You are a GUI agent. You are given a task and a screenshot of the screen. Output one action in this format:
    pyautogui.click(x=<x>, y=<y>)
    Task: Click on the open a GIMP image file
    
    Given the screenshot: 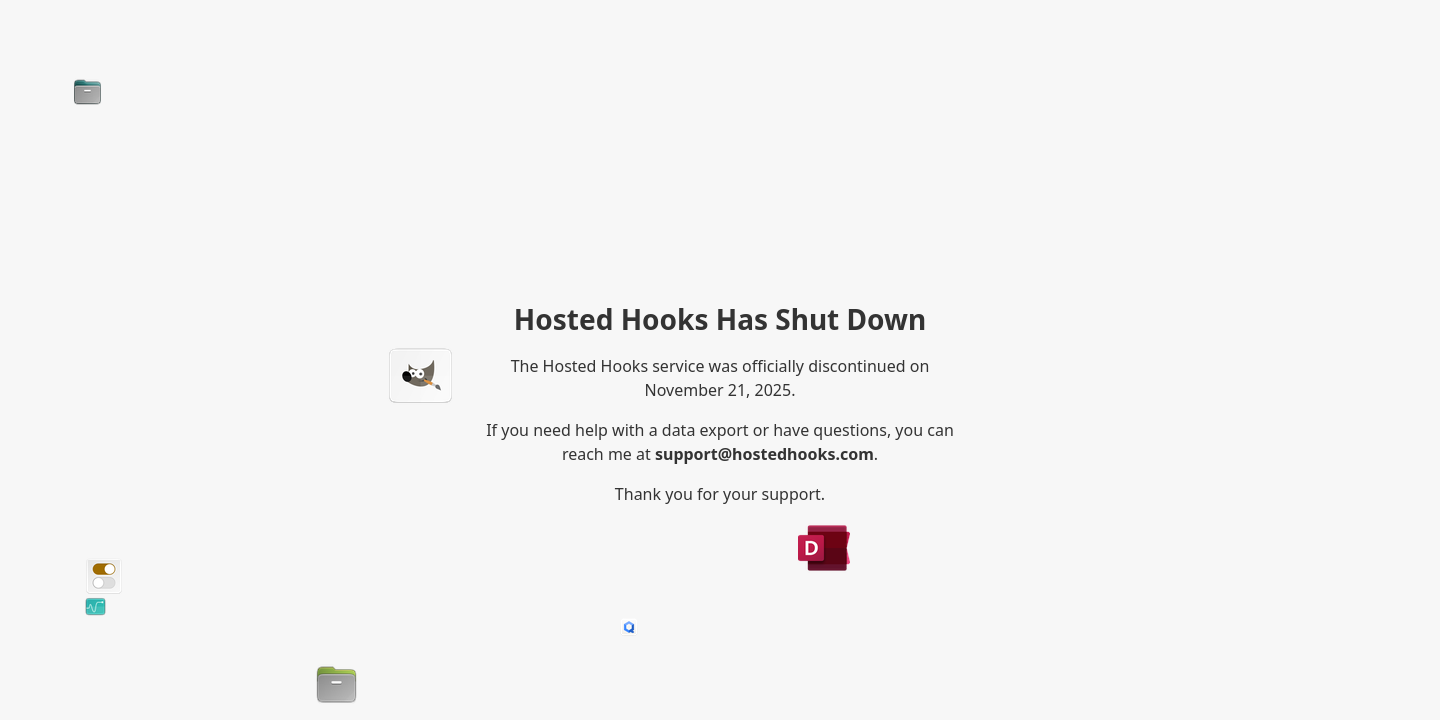 What is the action you would take?
    pyautogui.click(x=420, y=373)
    